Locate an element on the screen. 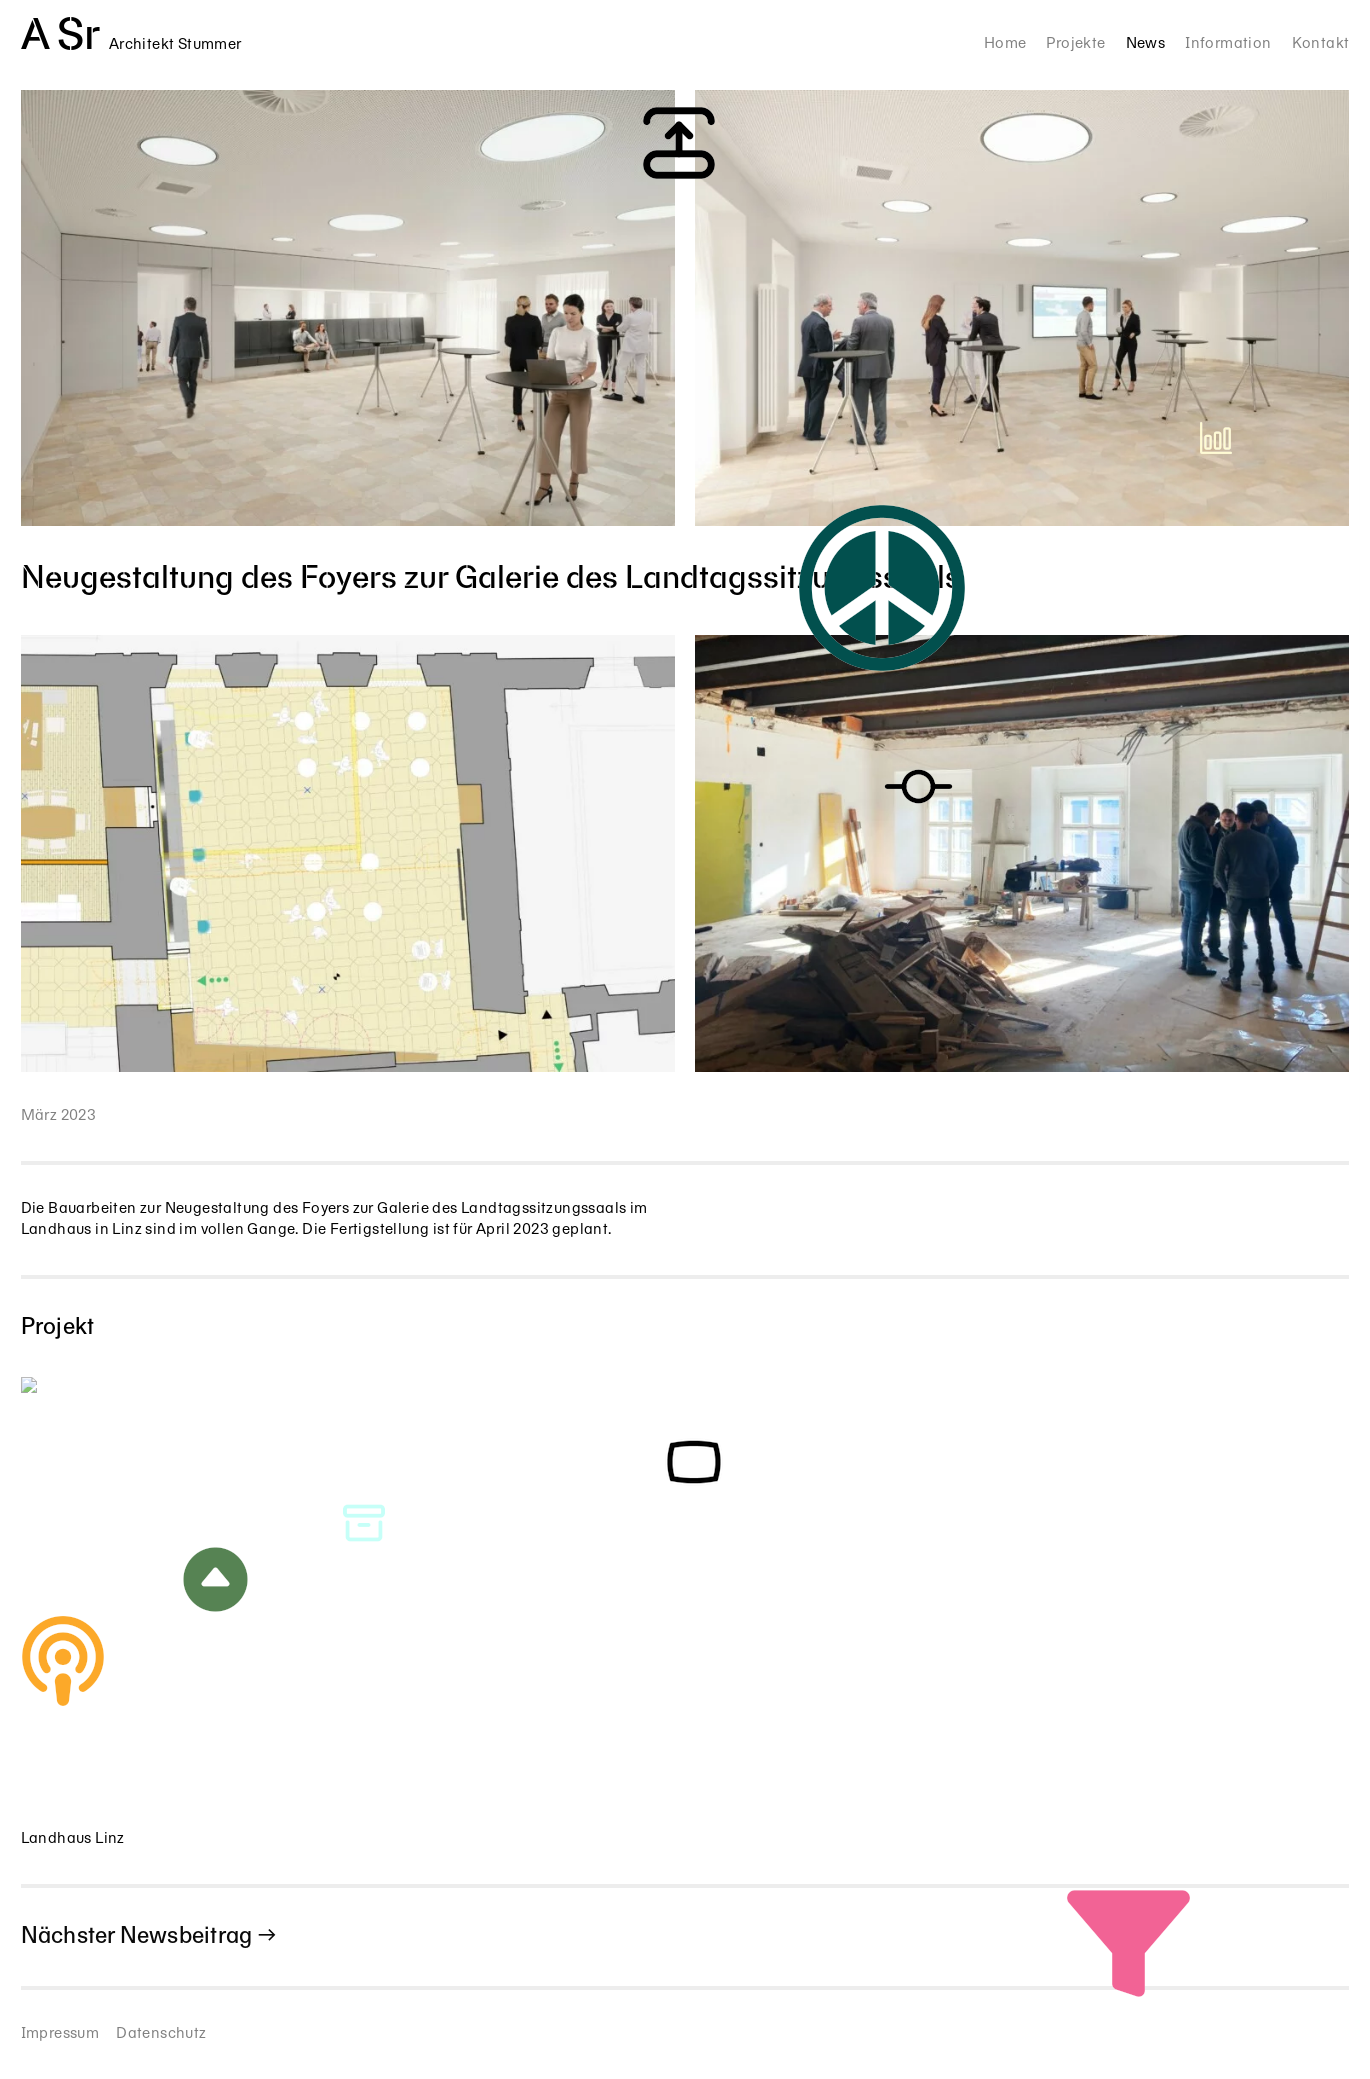  view commit details in version control is located at coordinates (918, 786).